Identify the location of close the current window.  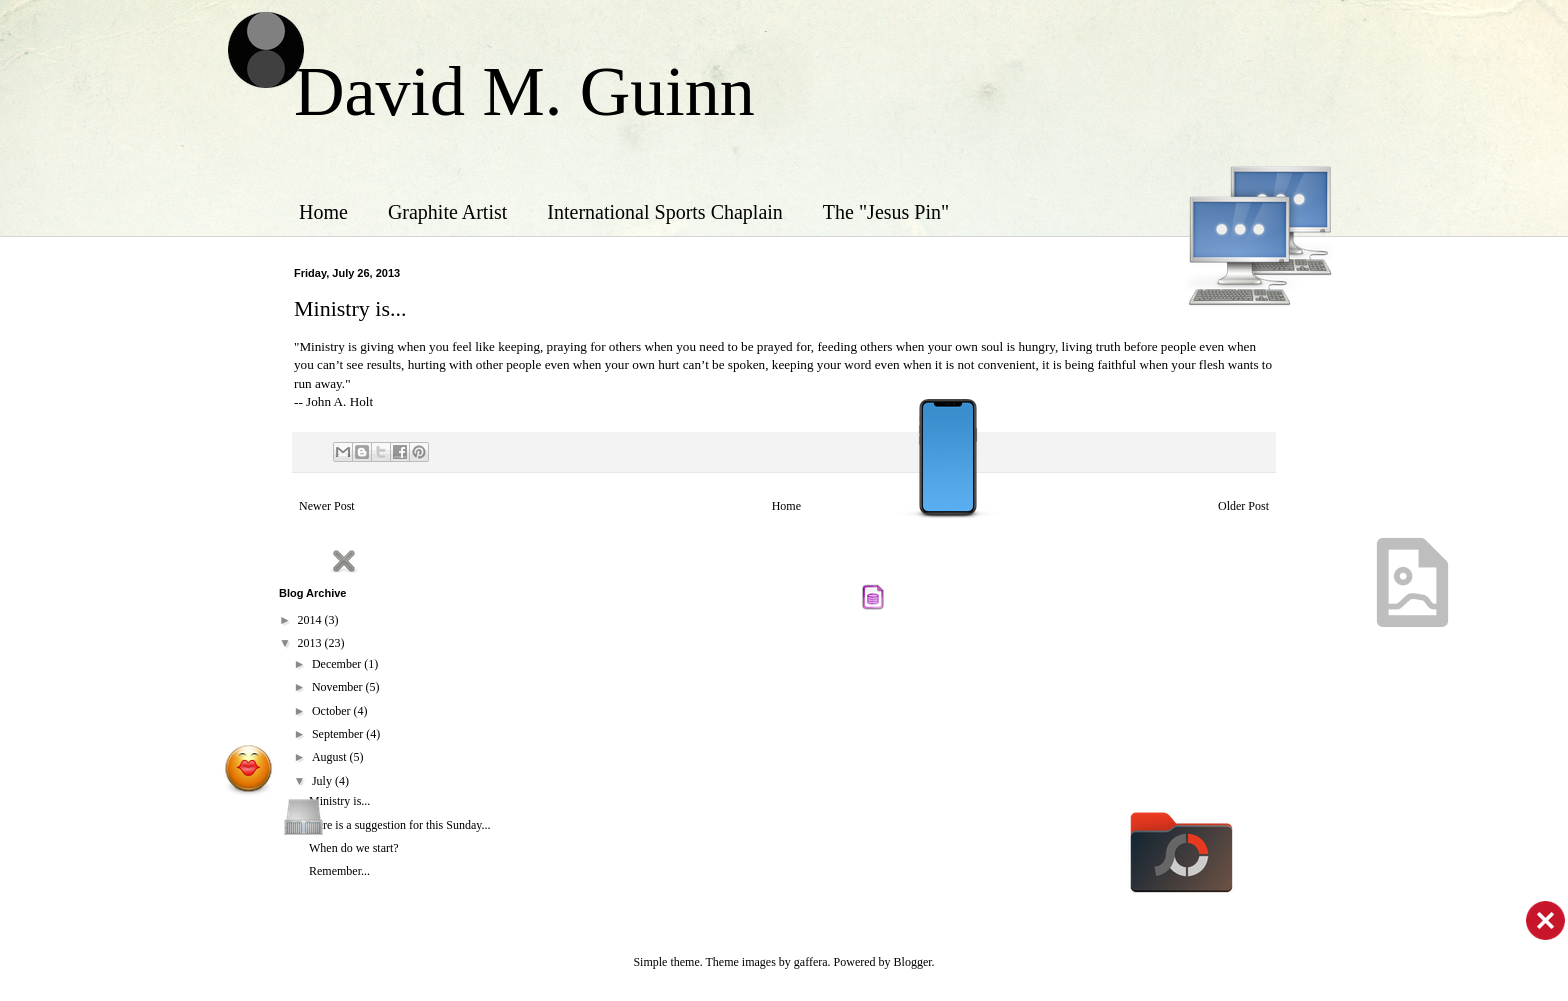
(343, 561).